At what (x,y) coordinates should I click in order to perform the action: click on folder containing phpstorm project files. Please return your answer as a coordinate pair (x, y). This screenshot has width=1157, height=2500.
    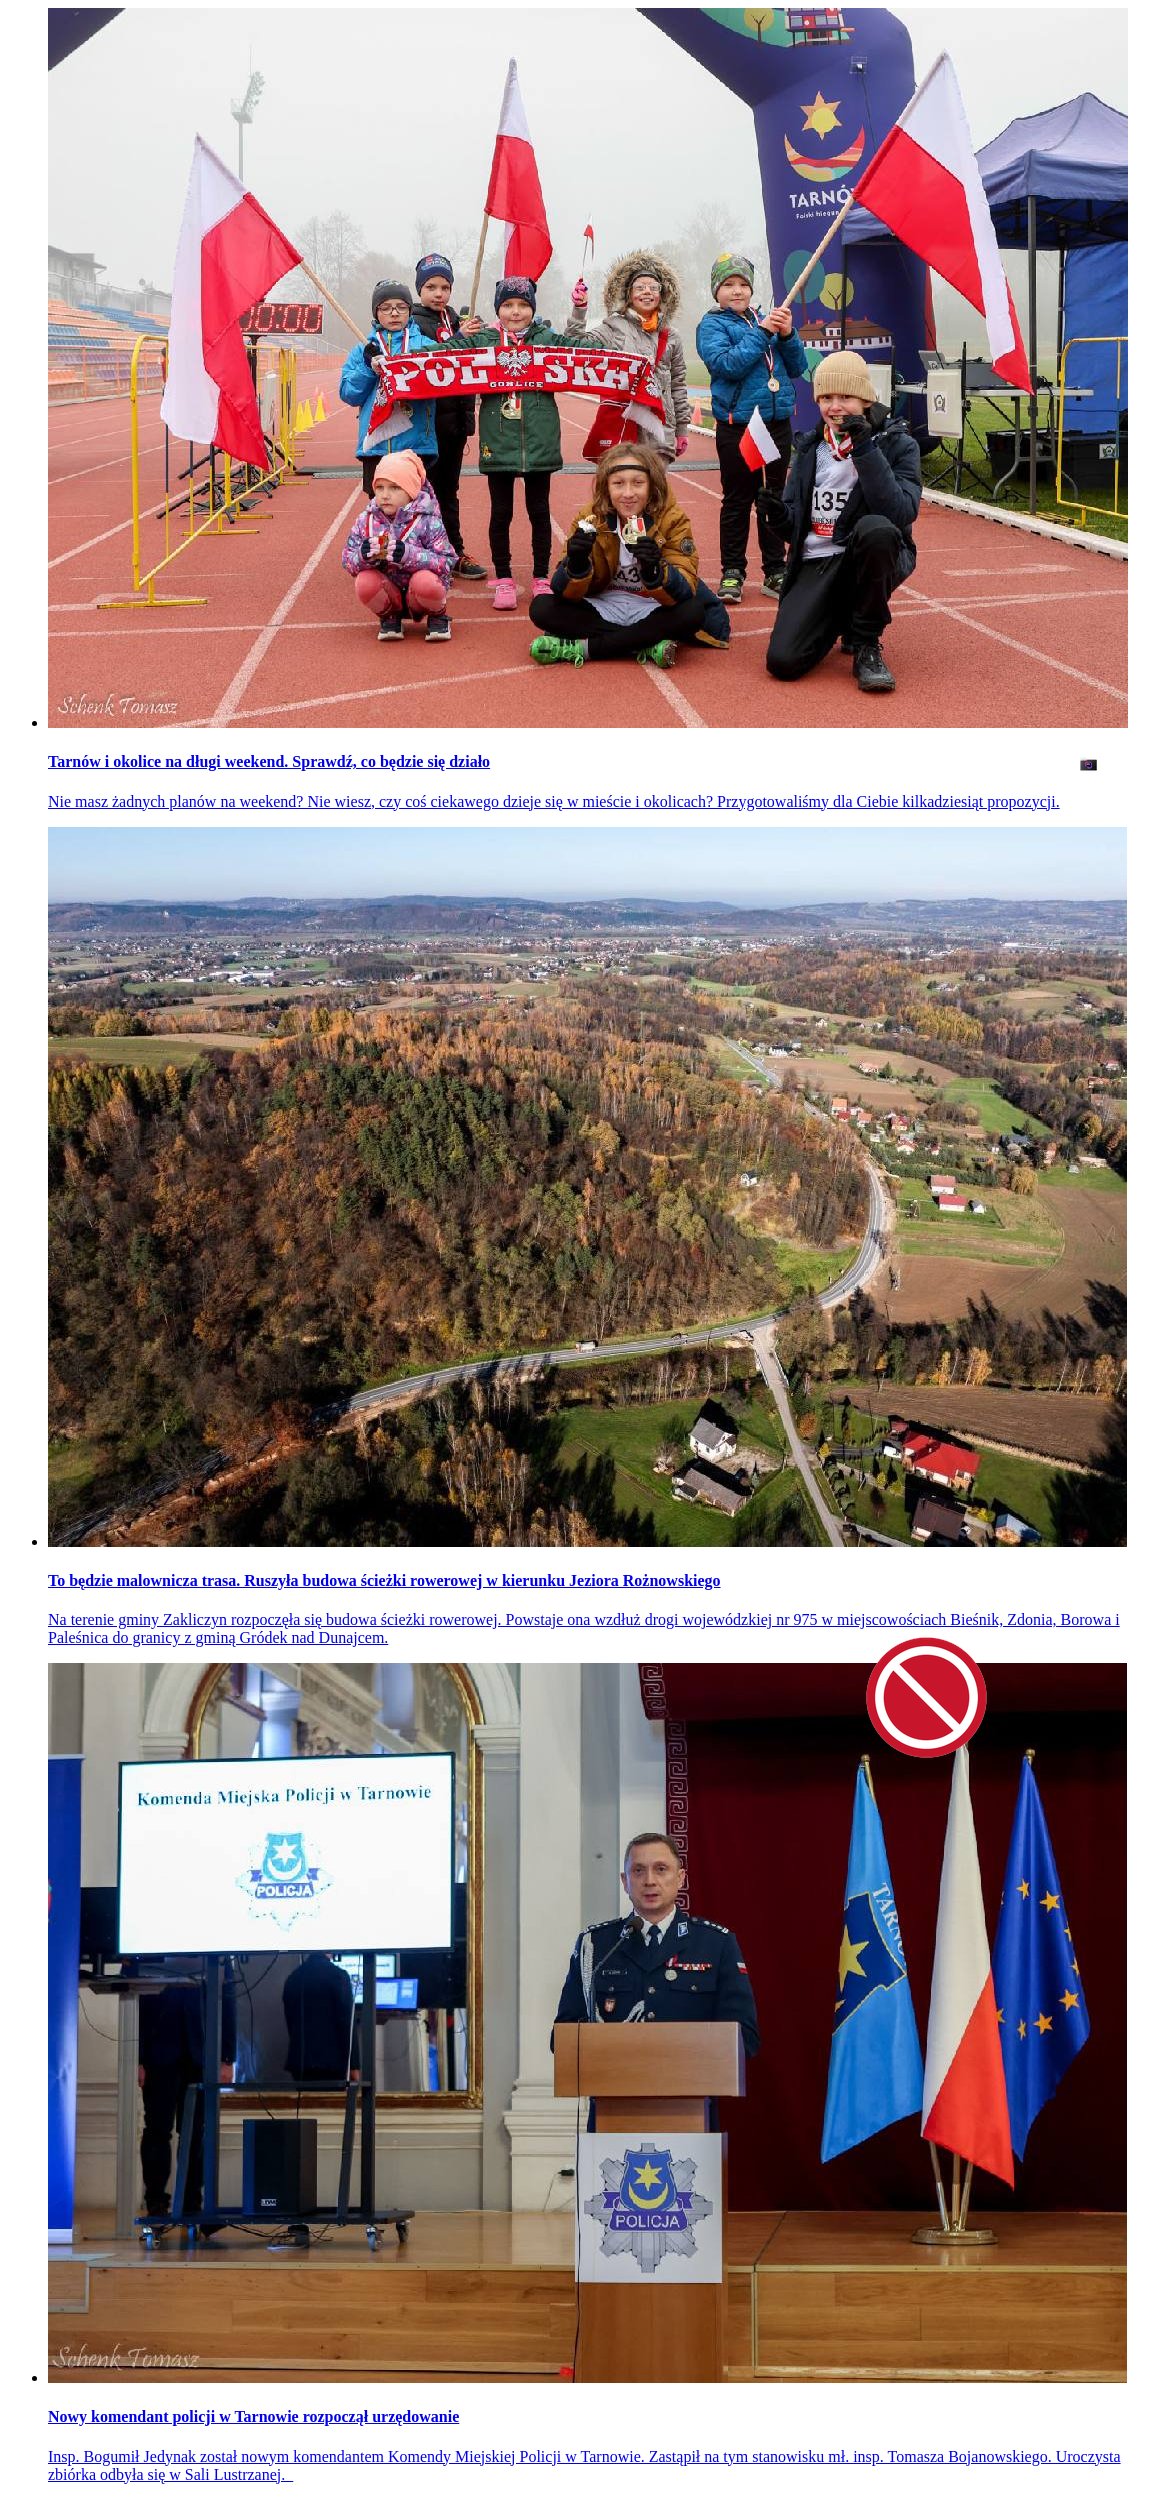
    Looking at the image, I should click on (1088, 764).